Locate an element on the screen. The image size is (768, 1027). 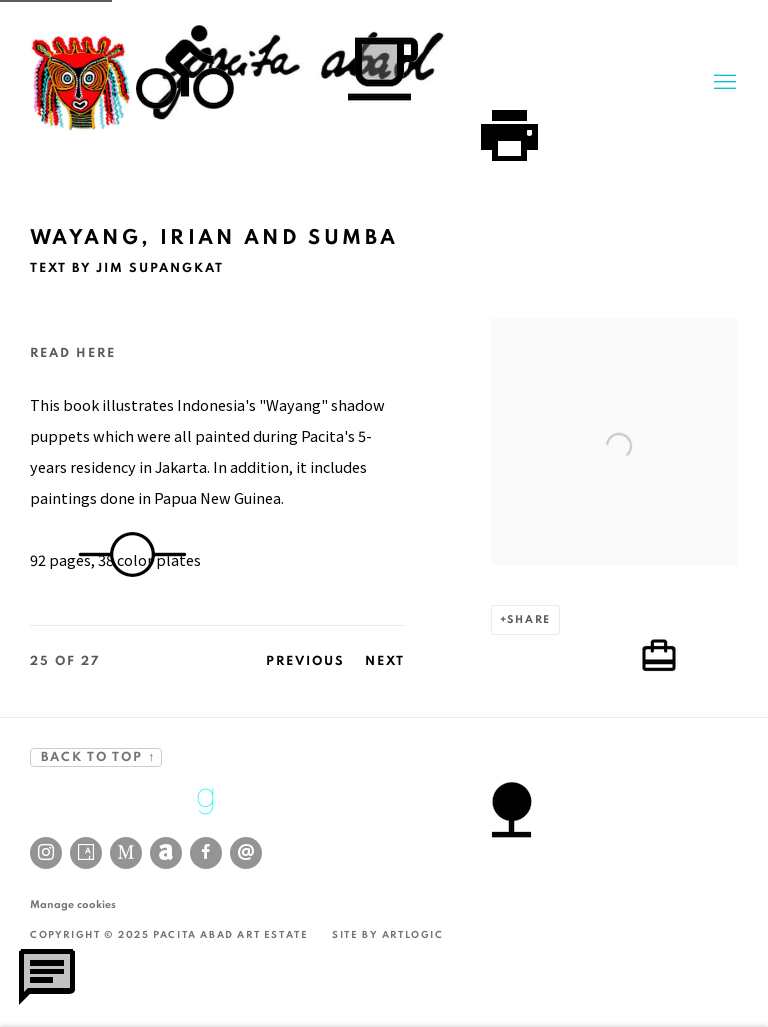
access travel documents or itinerary is located at coordinates (659, 656).